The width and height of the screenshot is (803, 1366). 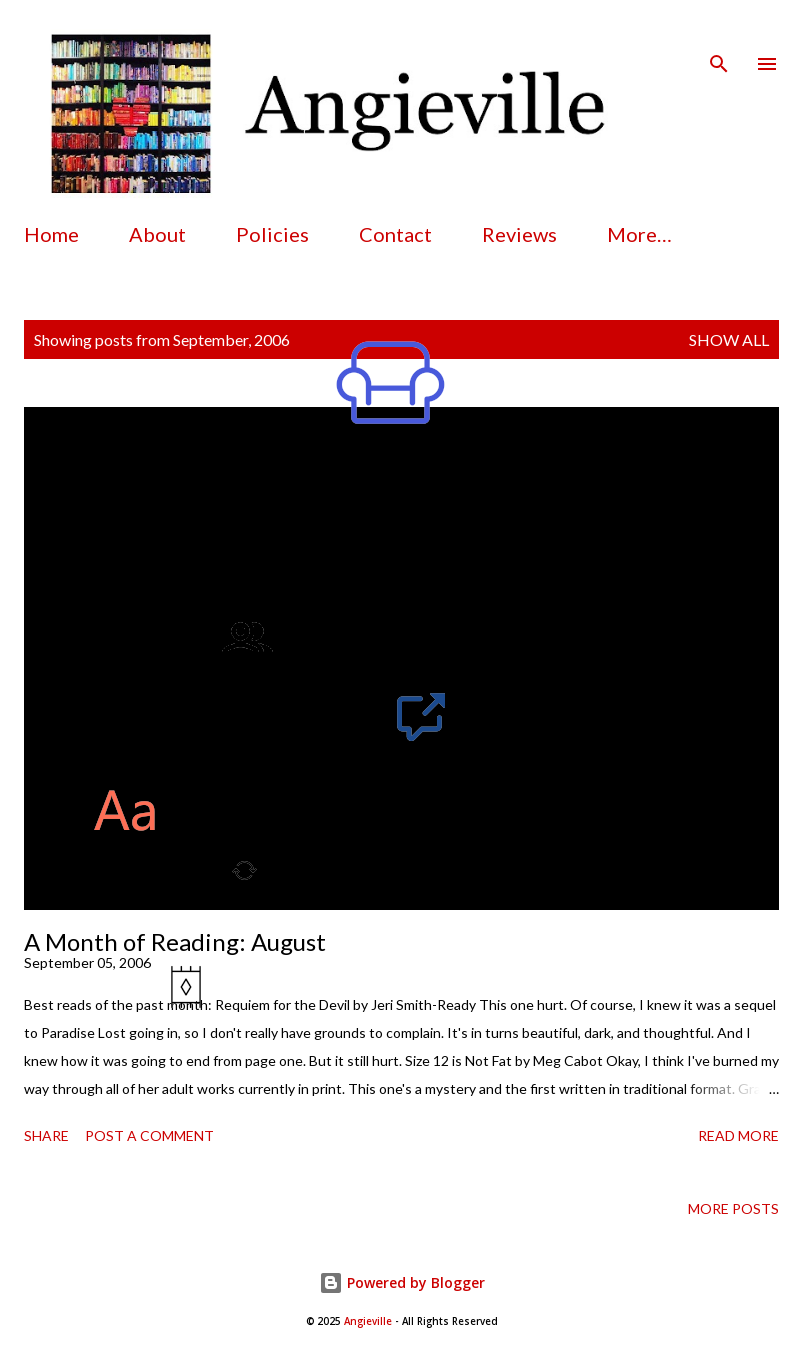 I want to click on view cross-referenced issues or pull requests, so click(x=419, y=715).